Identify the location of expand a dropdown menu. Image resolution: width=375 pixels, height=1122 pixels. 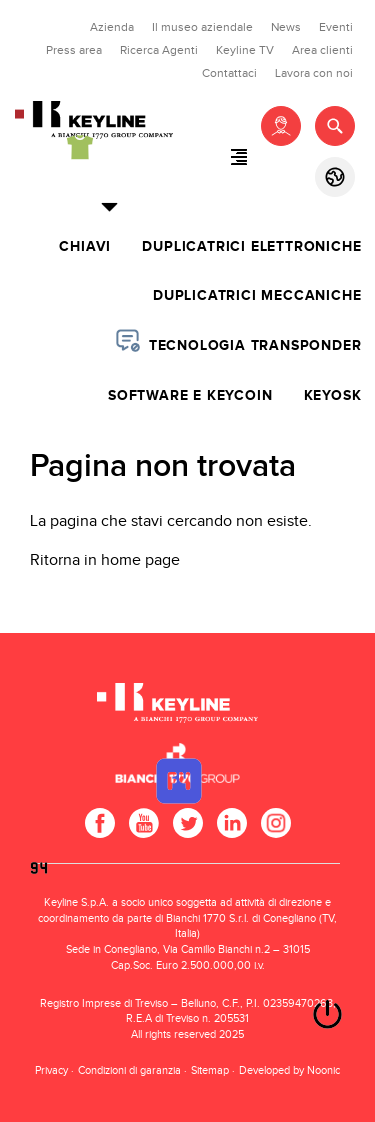
(109, 206).